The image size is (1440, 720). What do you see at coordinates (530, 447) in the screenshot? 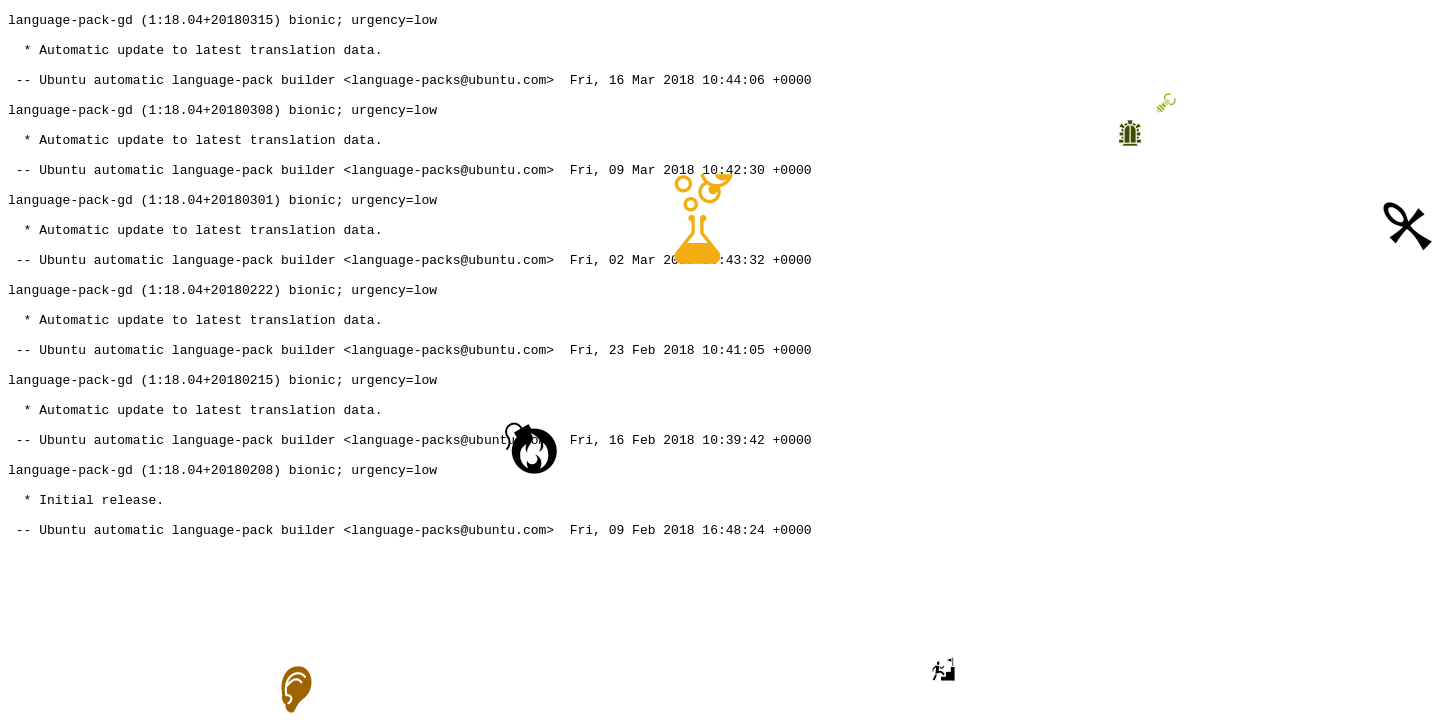
I see `use fire bomb attack or ability` at bounding box center [530, 447].